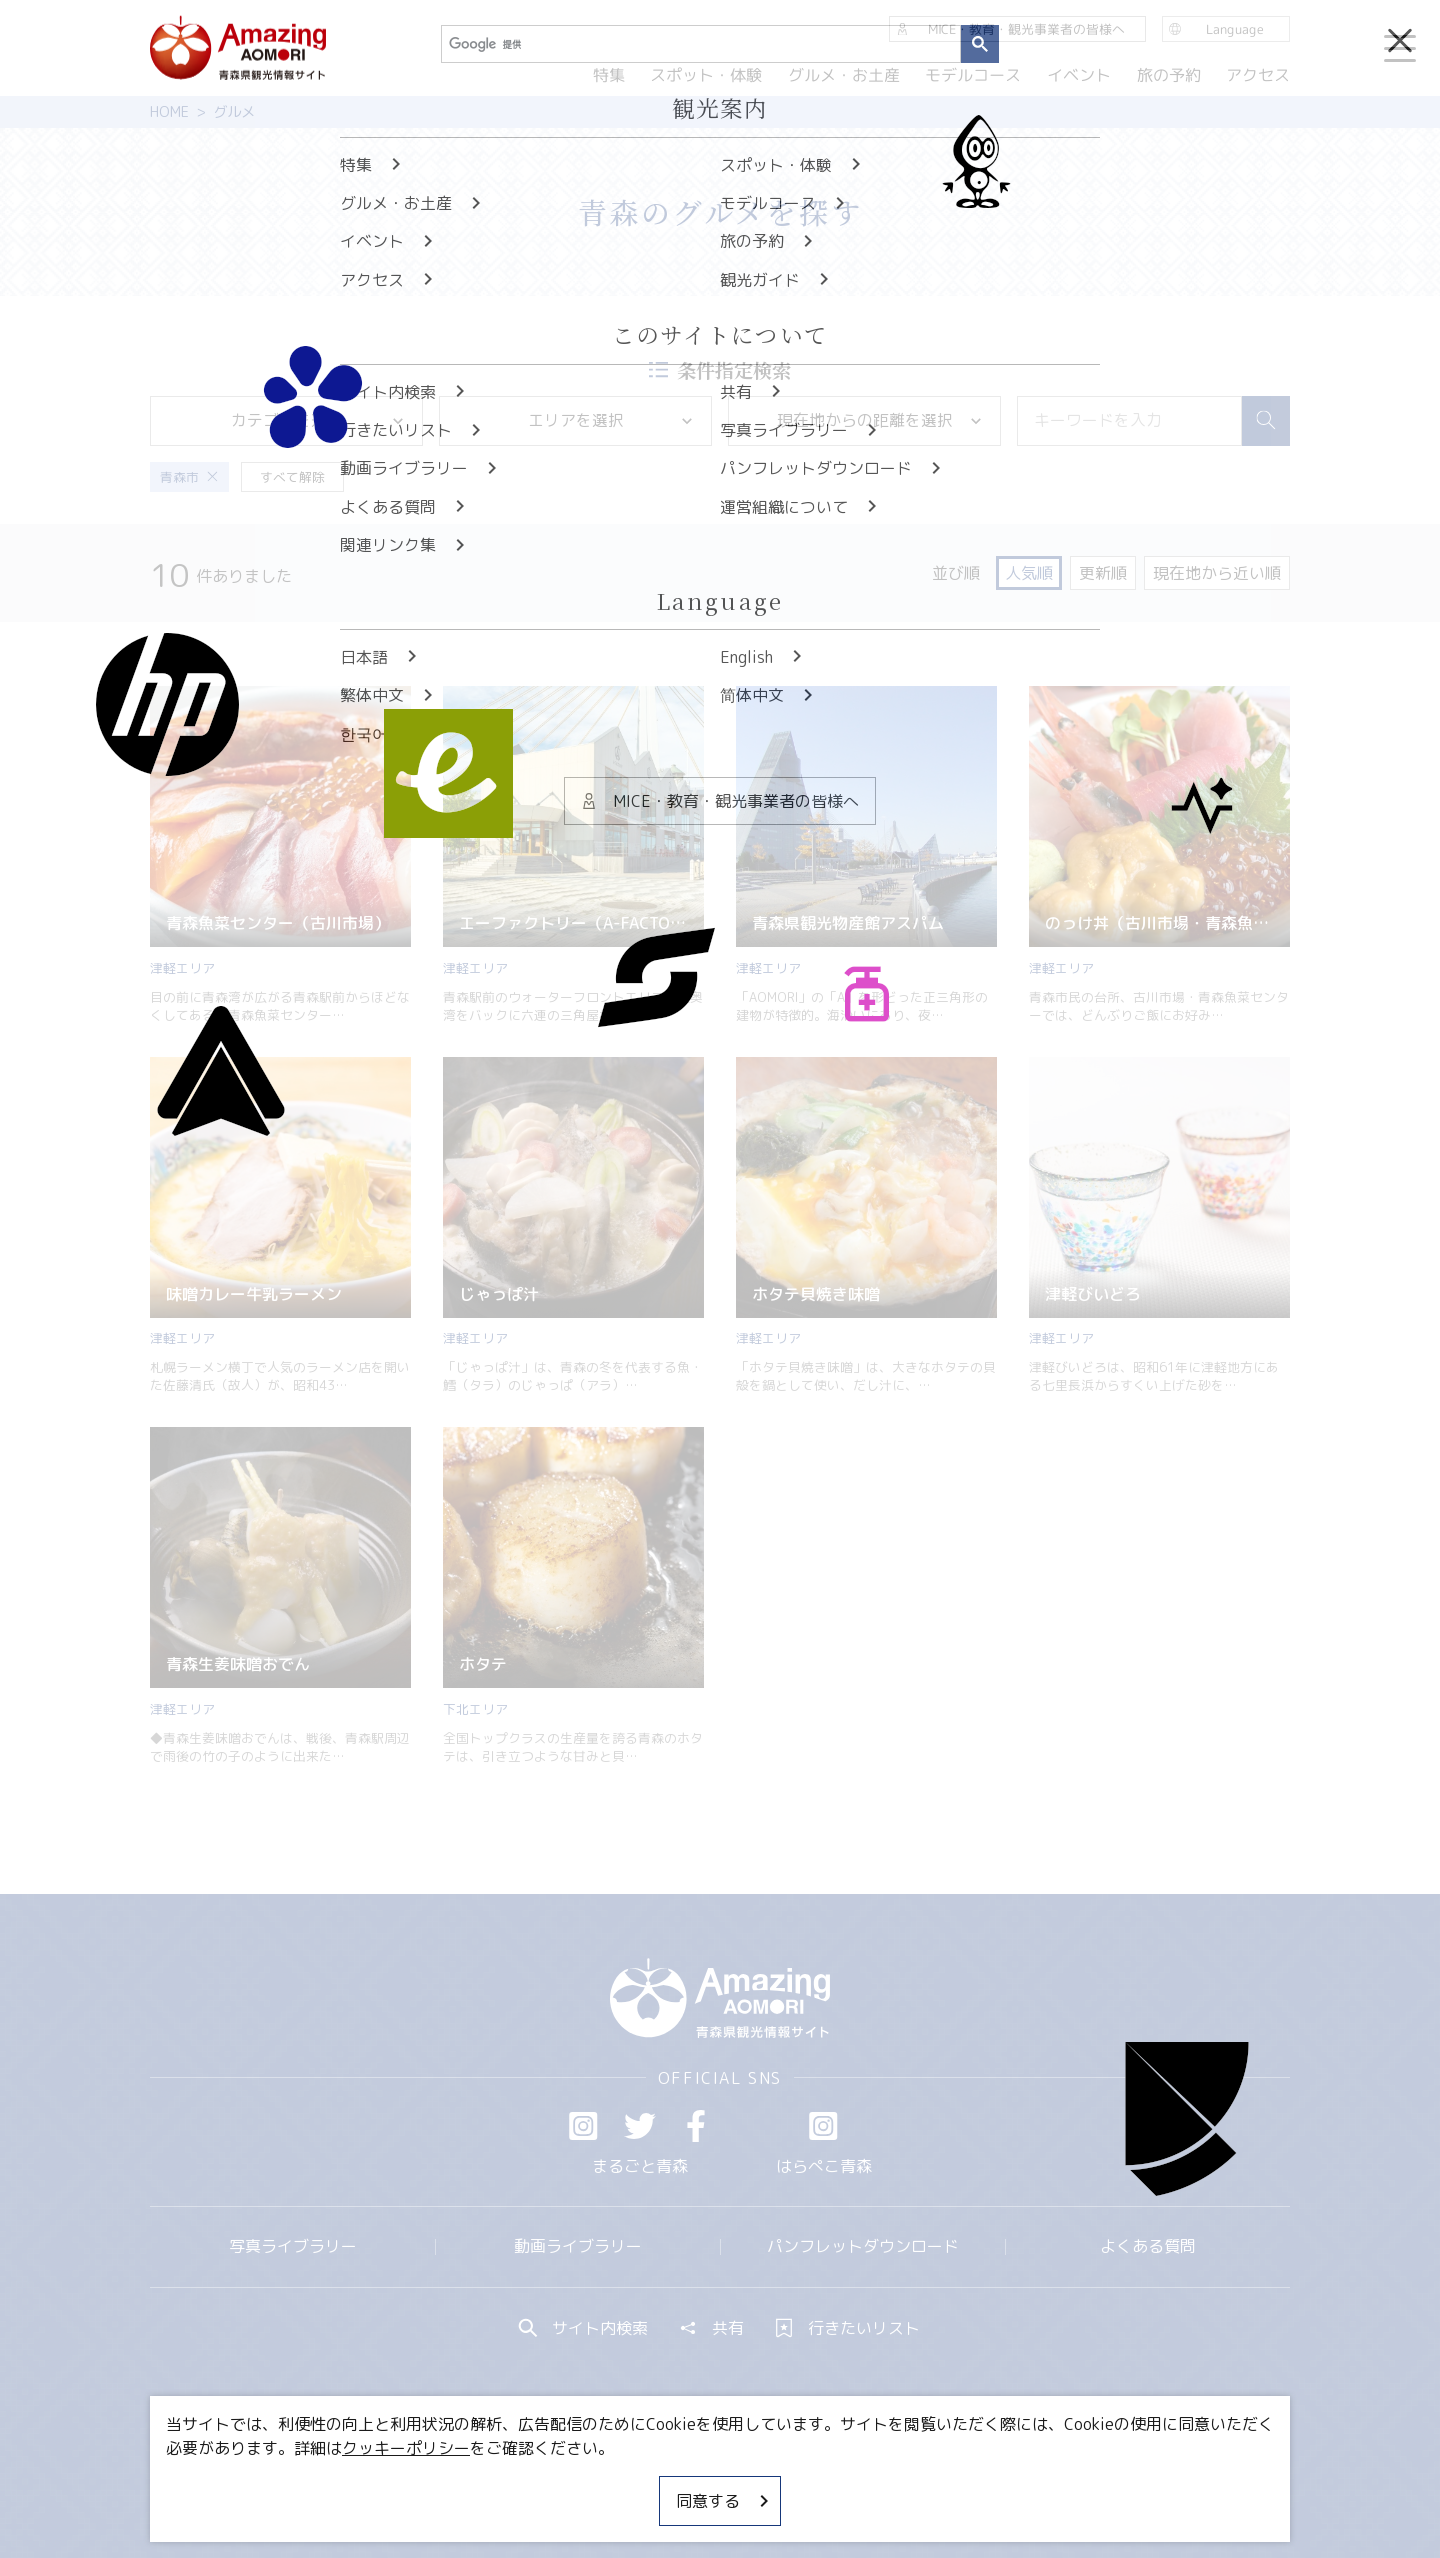  Describe the element at coordinates (1202, 808) in the screenshot. I see `access AI-powered health monitoring` at that location.